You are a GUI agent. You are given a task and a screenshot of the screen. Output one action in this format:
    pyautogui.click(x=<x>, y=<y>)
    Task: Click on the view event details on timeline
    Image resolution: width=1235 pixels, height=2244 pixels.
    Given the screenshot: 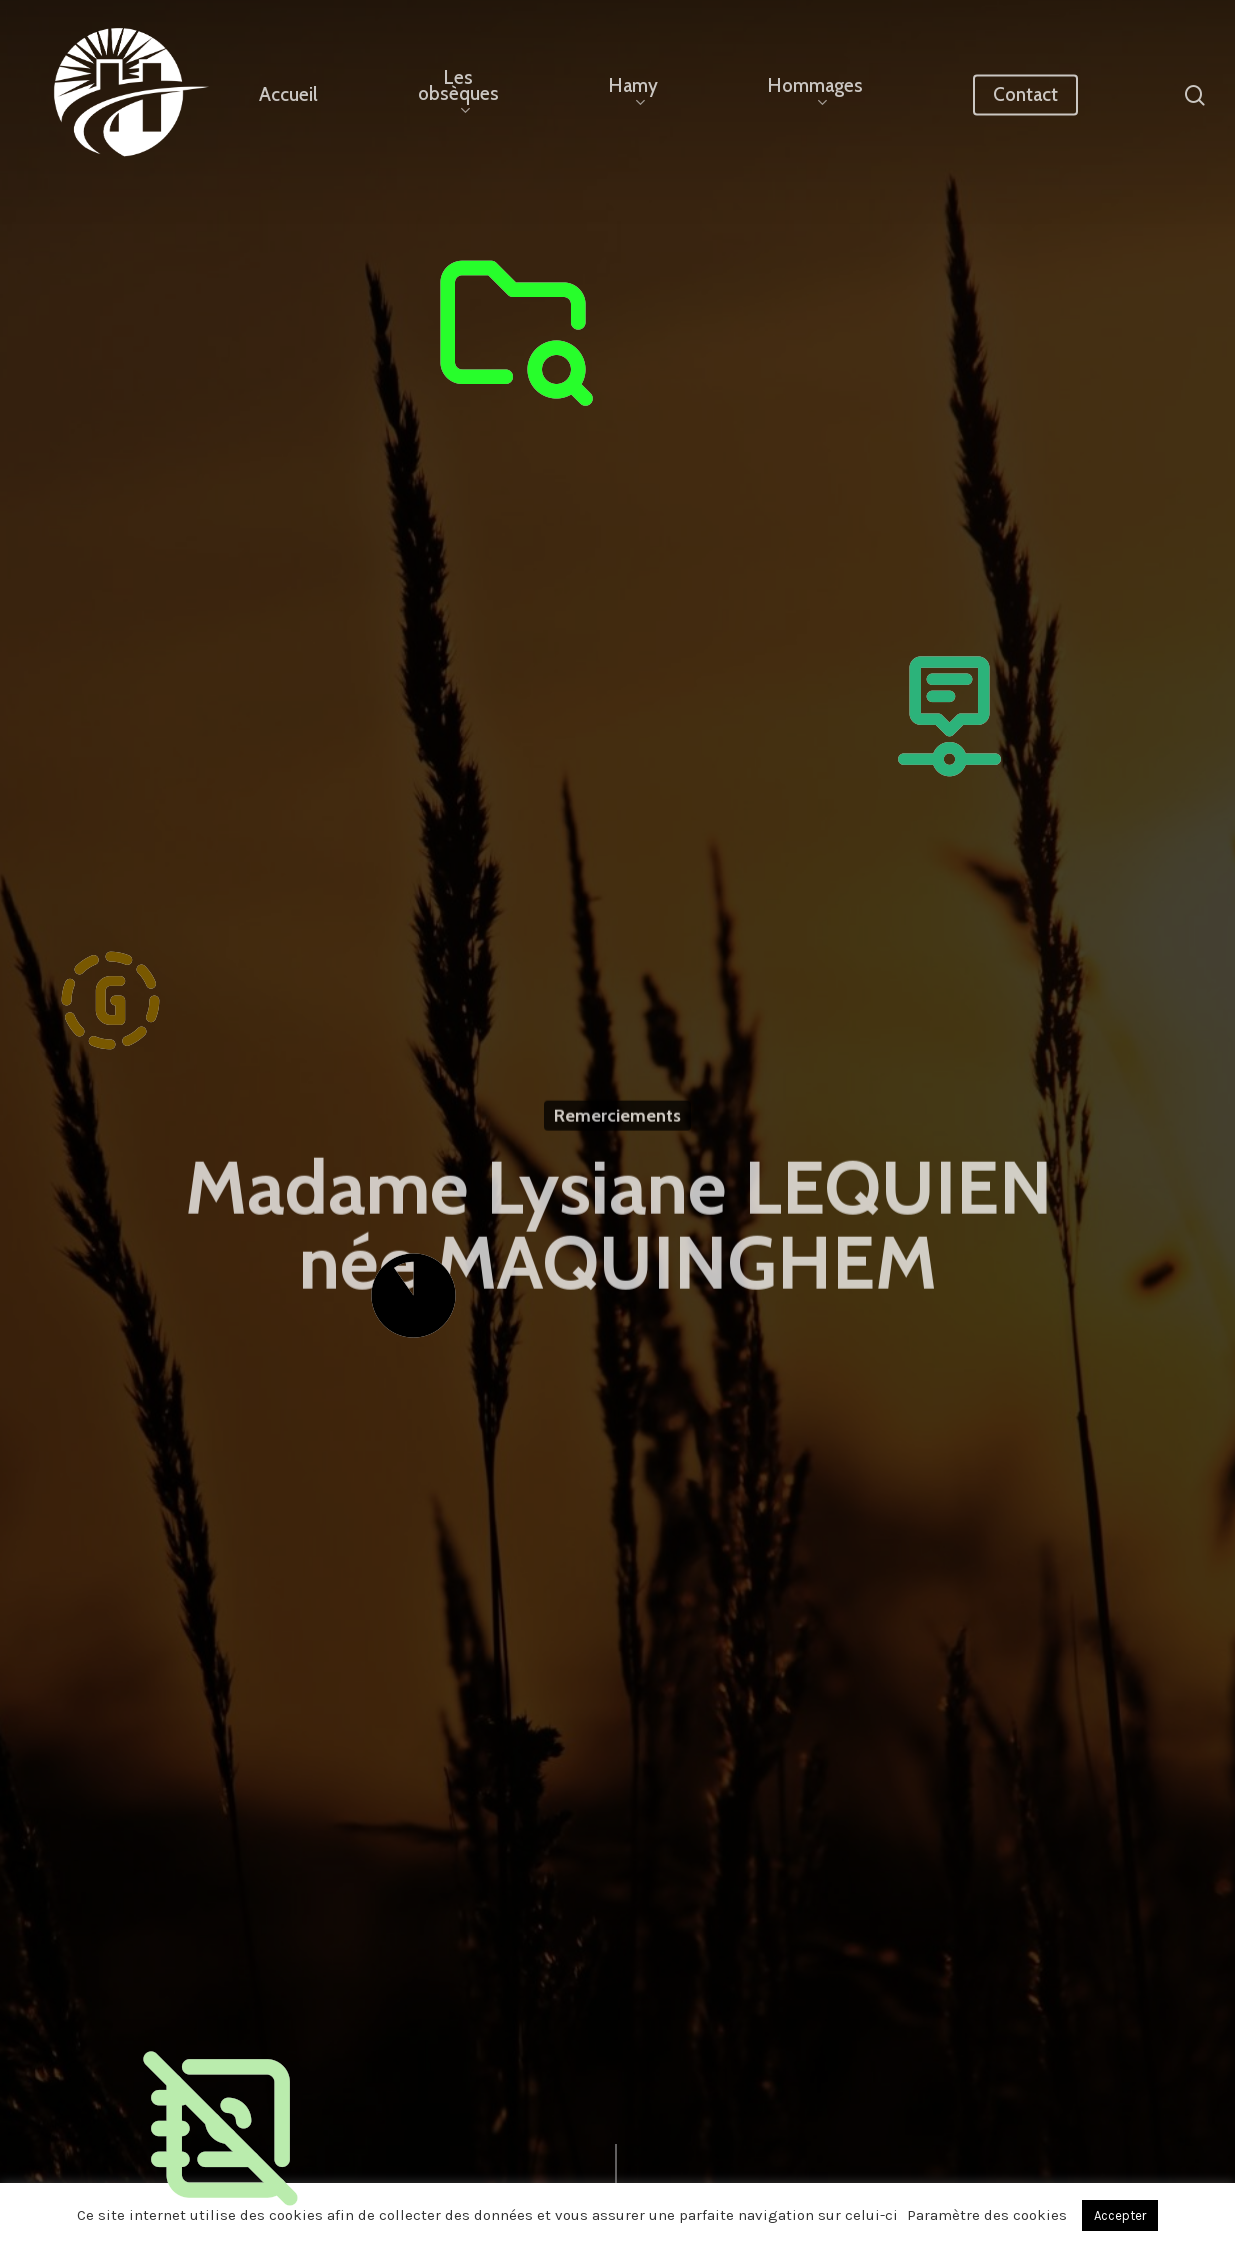 What is the action you would take?
    pyautogui.click(x=949, y=713)
    